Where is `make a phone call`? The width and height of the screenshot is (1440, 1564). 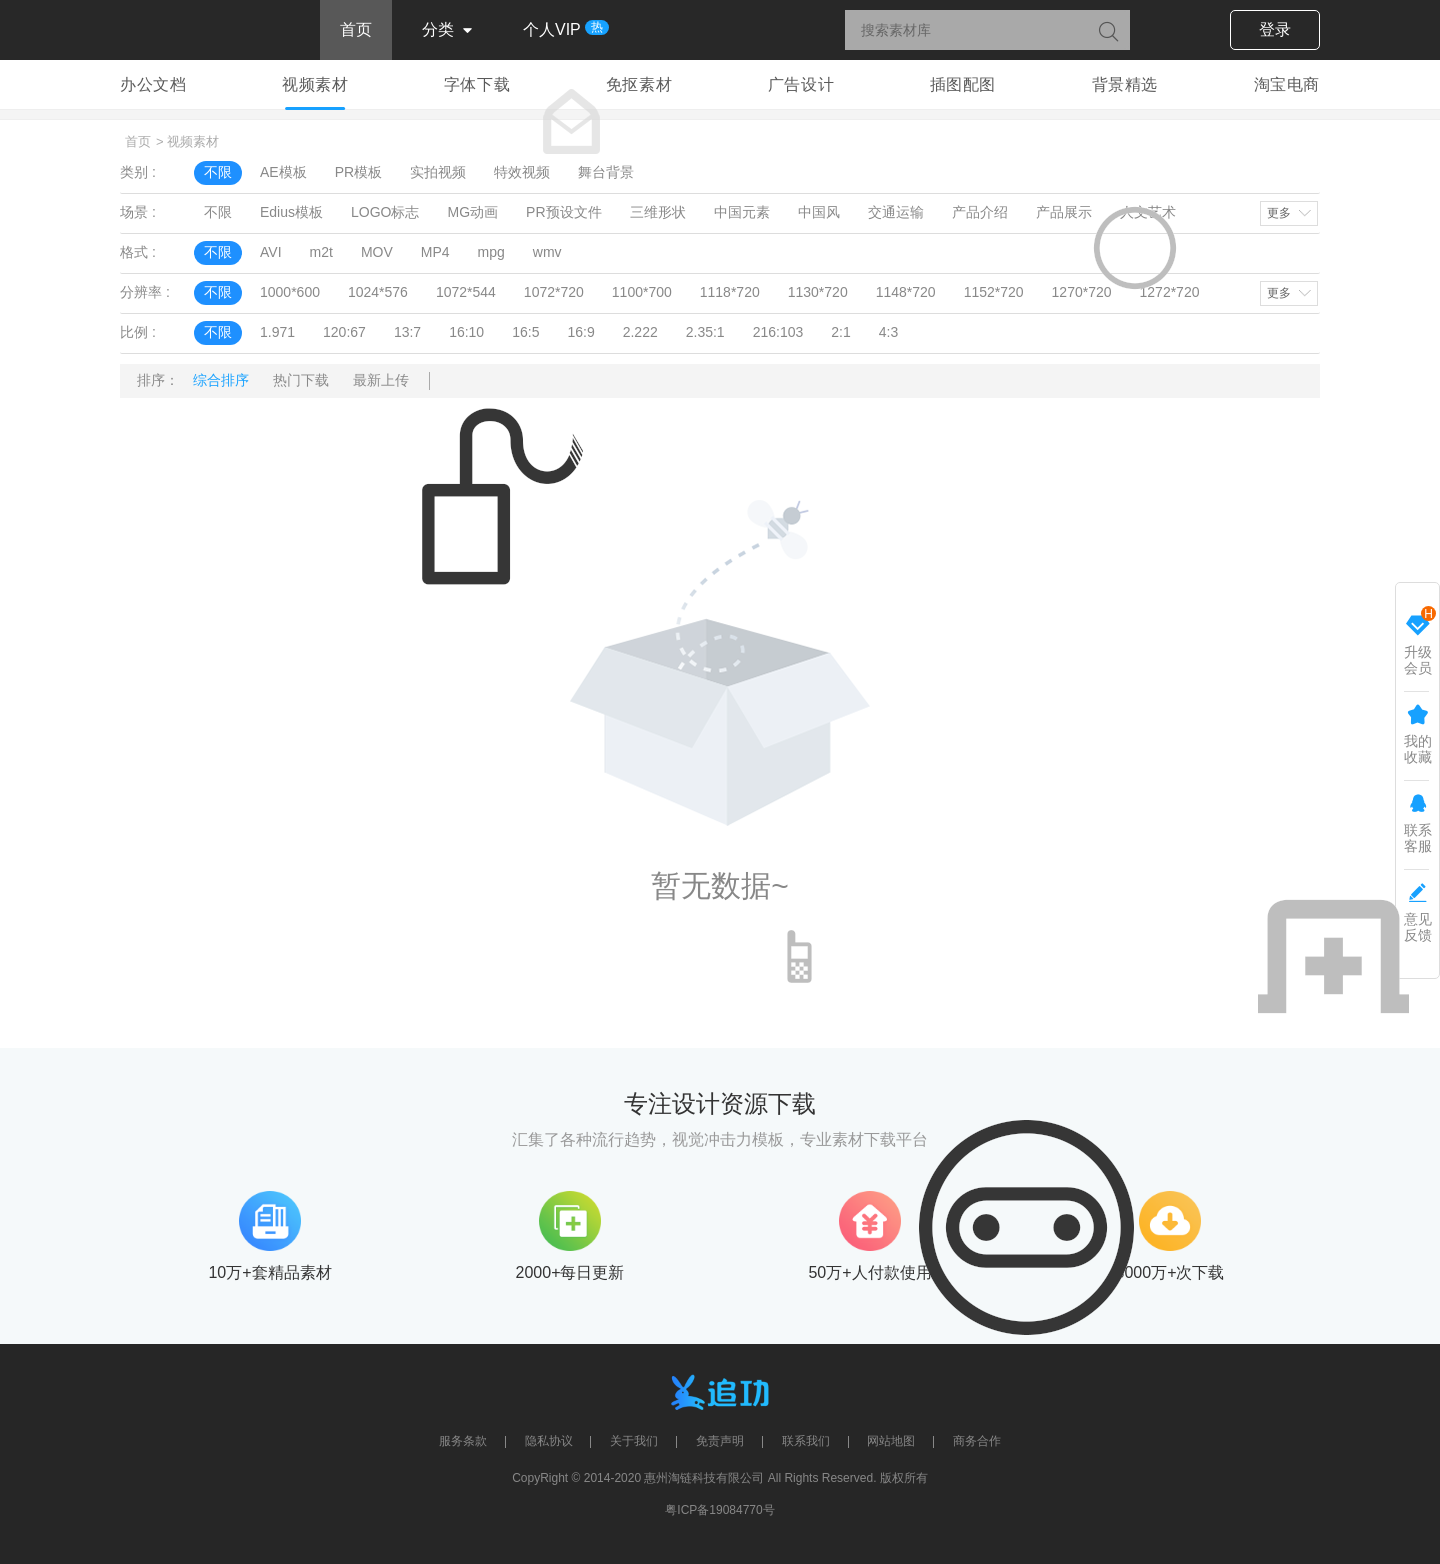
make a phone call is located at coordinates (799, 958).